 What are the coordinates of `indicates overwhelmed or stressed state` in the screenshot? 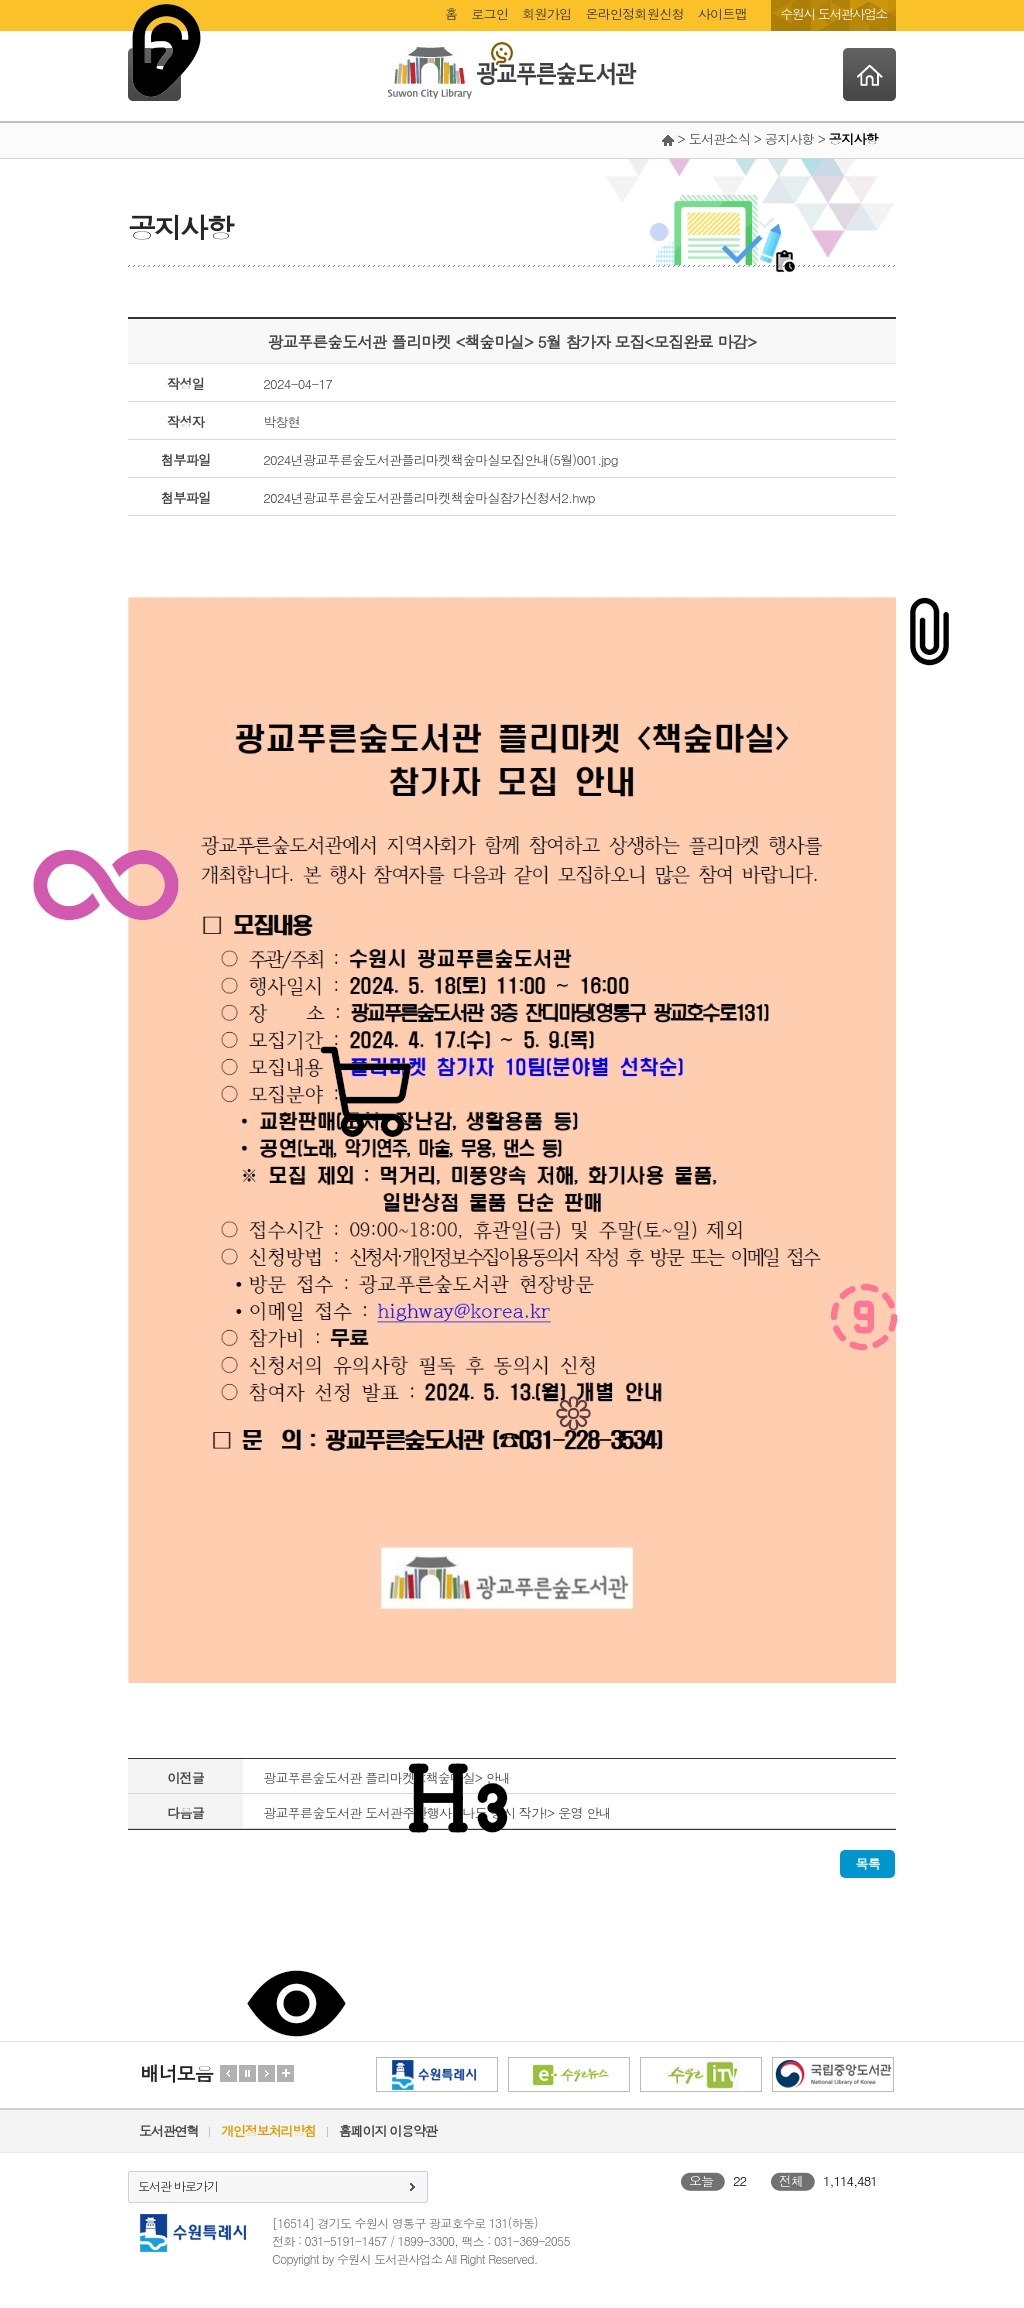 It's located at (502, 53).